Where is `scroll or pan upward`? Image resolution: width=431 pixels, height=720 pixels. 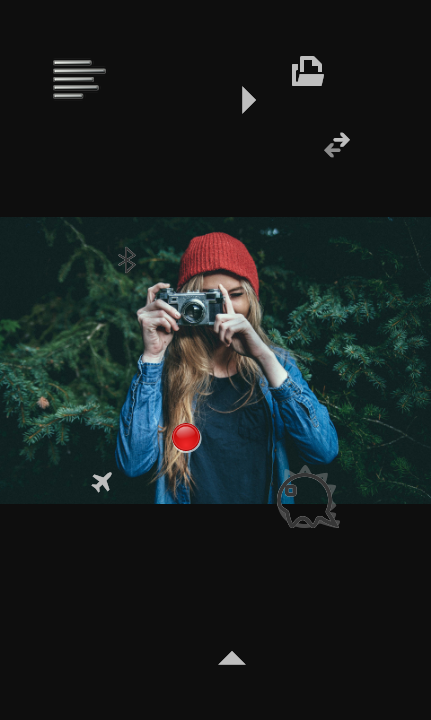 scroll or pan upward is located at coordinates (232, 659).